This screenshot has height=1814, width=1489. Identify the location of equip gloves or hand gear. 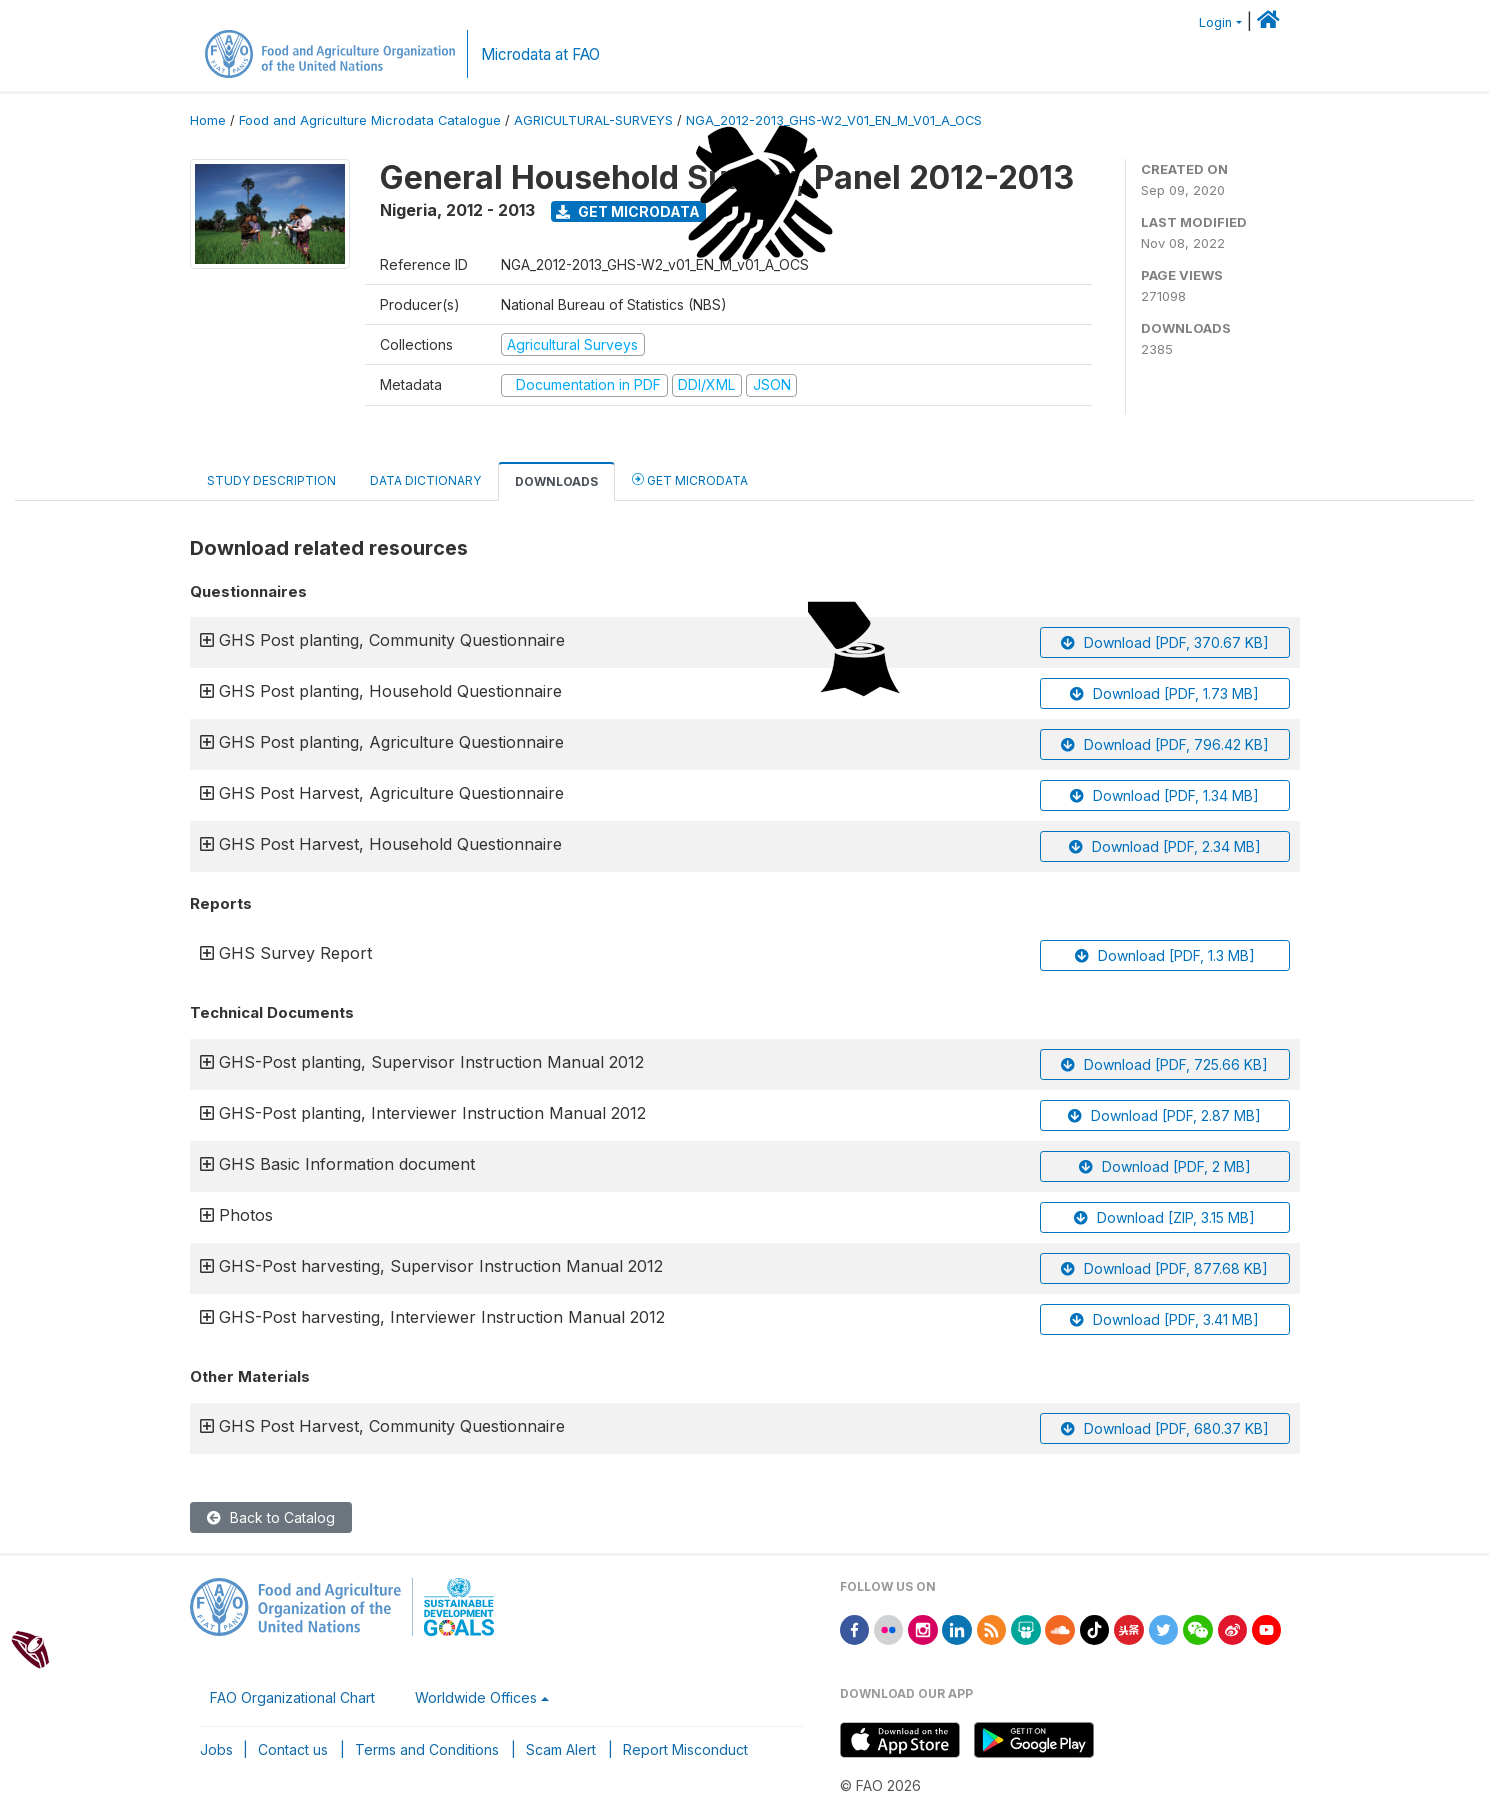
(760, 193).